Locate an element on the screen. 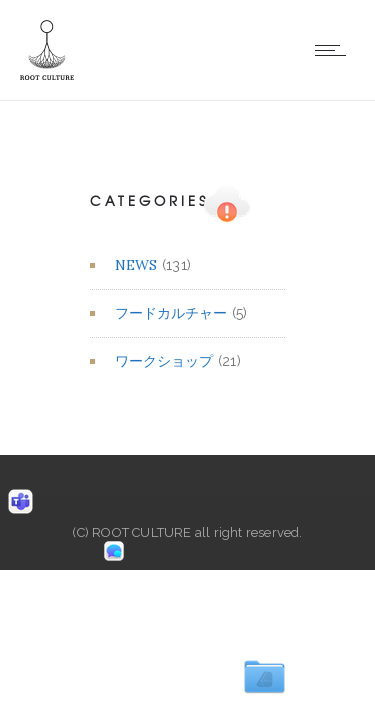 This screenshot has height=720, width=375. severe weather alert notification is located at coordinates (227, 203).